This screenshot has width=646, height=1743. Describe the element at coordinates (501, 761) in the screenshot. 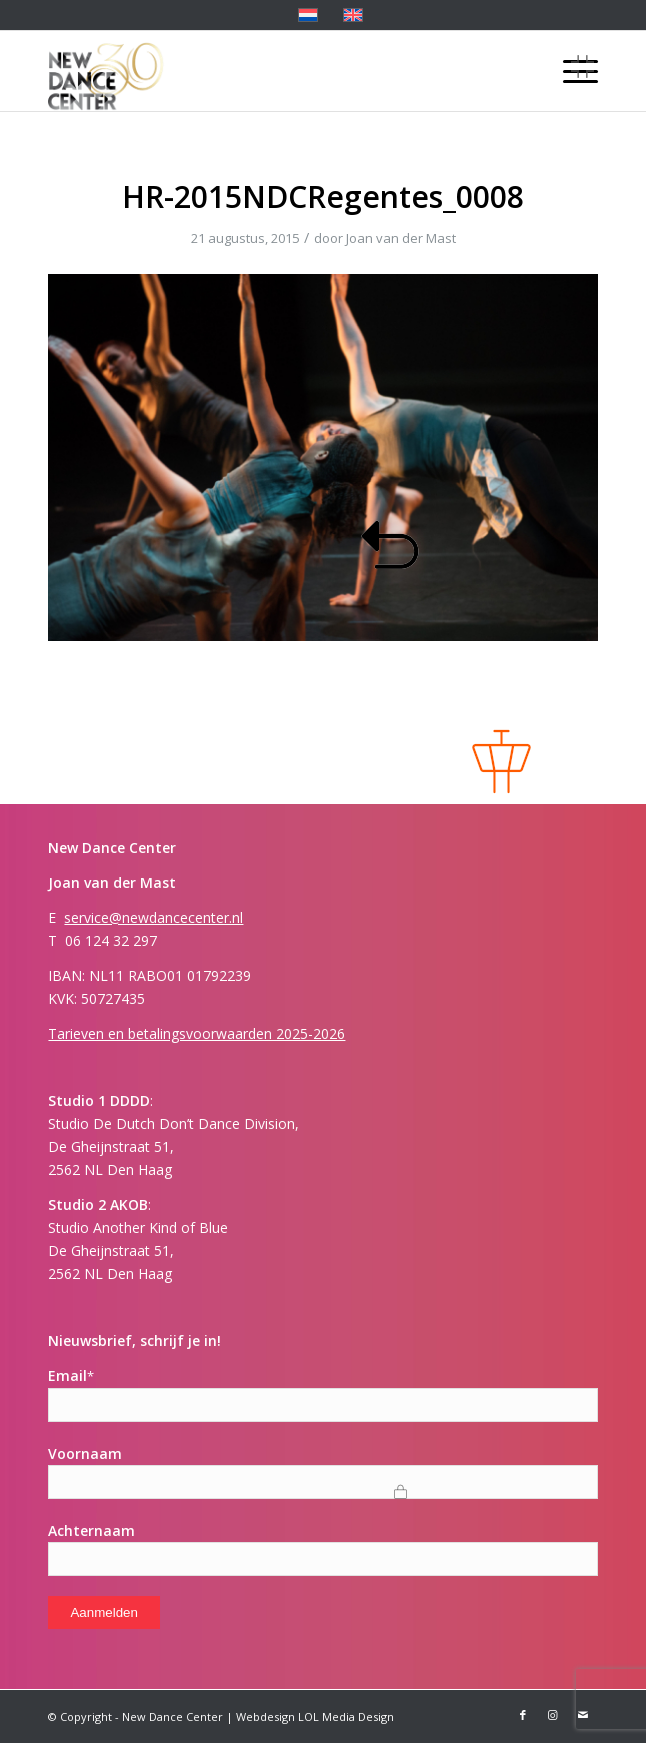

I see `access air traffic control features` at that location.